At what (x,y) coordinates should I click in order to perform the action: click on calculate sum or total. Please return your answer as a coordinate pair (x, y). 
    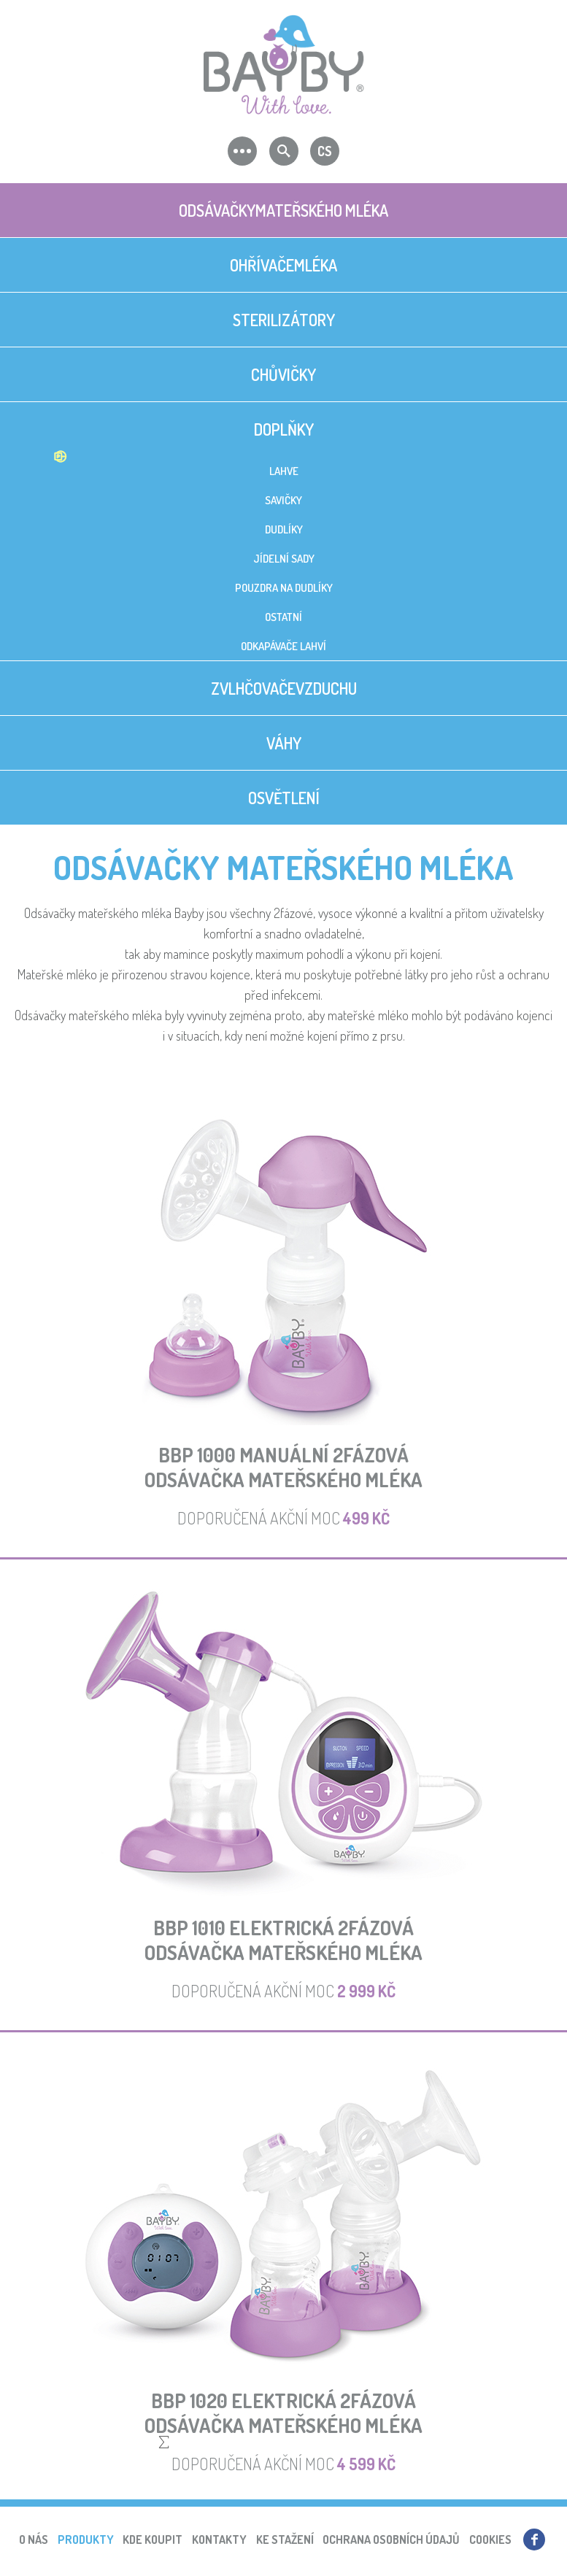
    Looking at the image, I should click on (163, 2442).